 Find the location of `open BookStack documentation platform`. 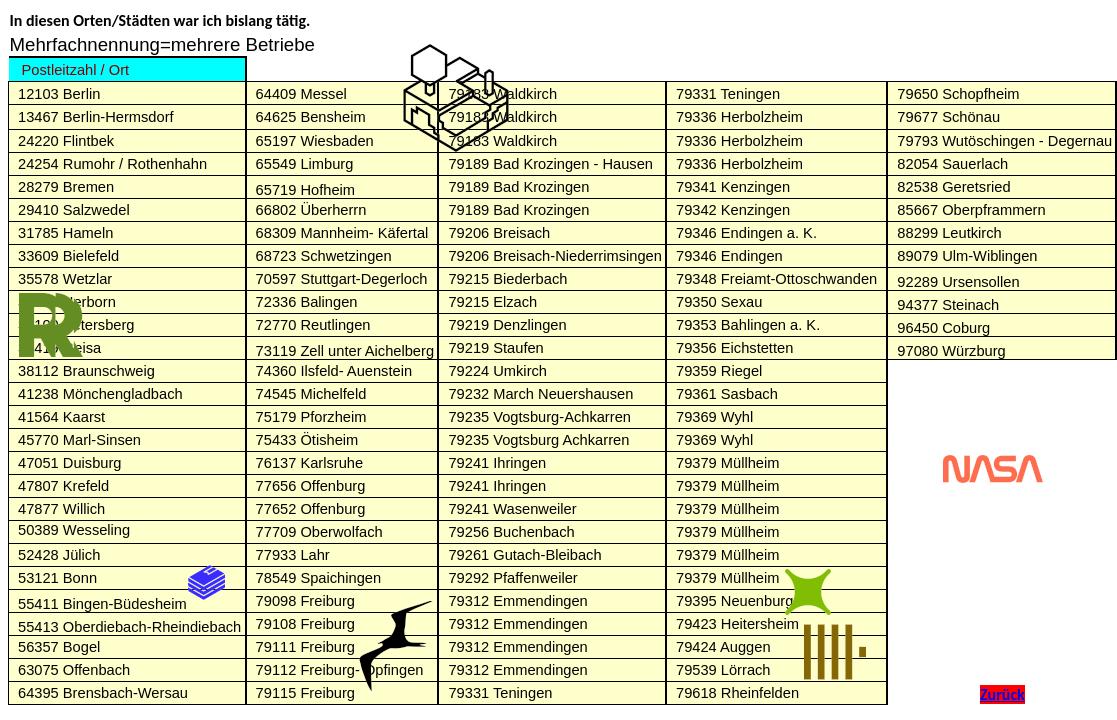

open BookStack documentation platform is located at coordinates (206, 582).